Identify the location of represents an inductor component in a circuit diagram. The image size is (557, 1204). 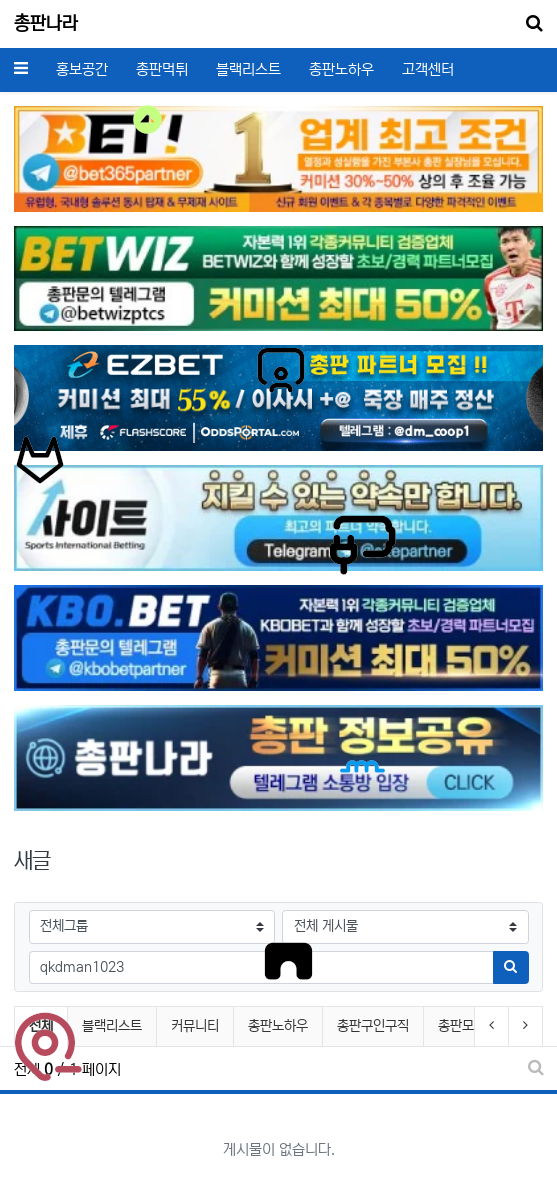
(362, 766).